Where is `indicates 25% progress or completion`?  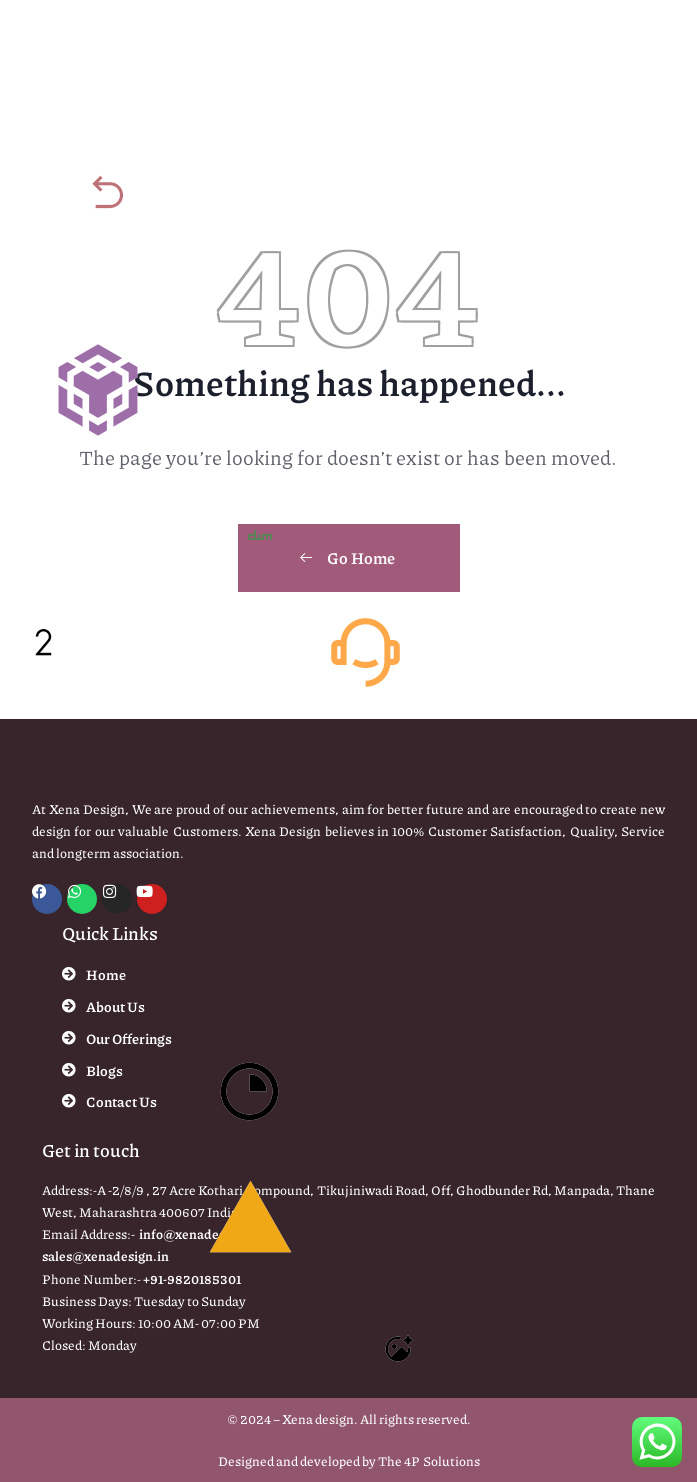 indicates 25% progress or completion is located at coordinates (249, 1091).